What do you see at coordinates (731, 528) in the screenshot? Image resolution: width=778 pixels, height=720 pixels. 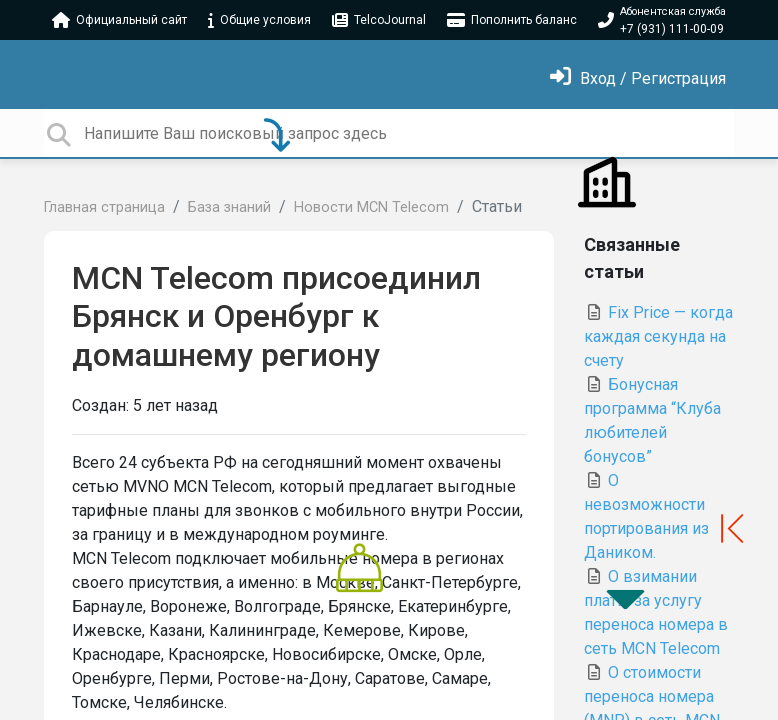 I see `navigate to the first item or beginning` at bounding box center [731, 528].